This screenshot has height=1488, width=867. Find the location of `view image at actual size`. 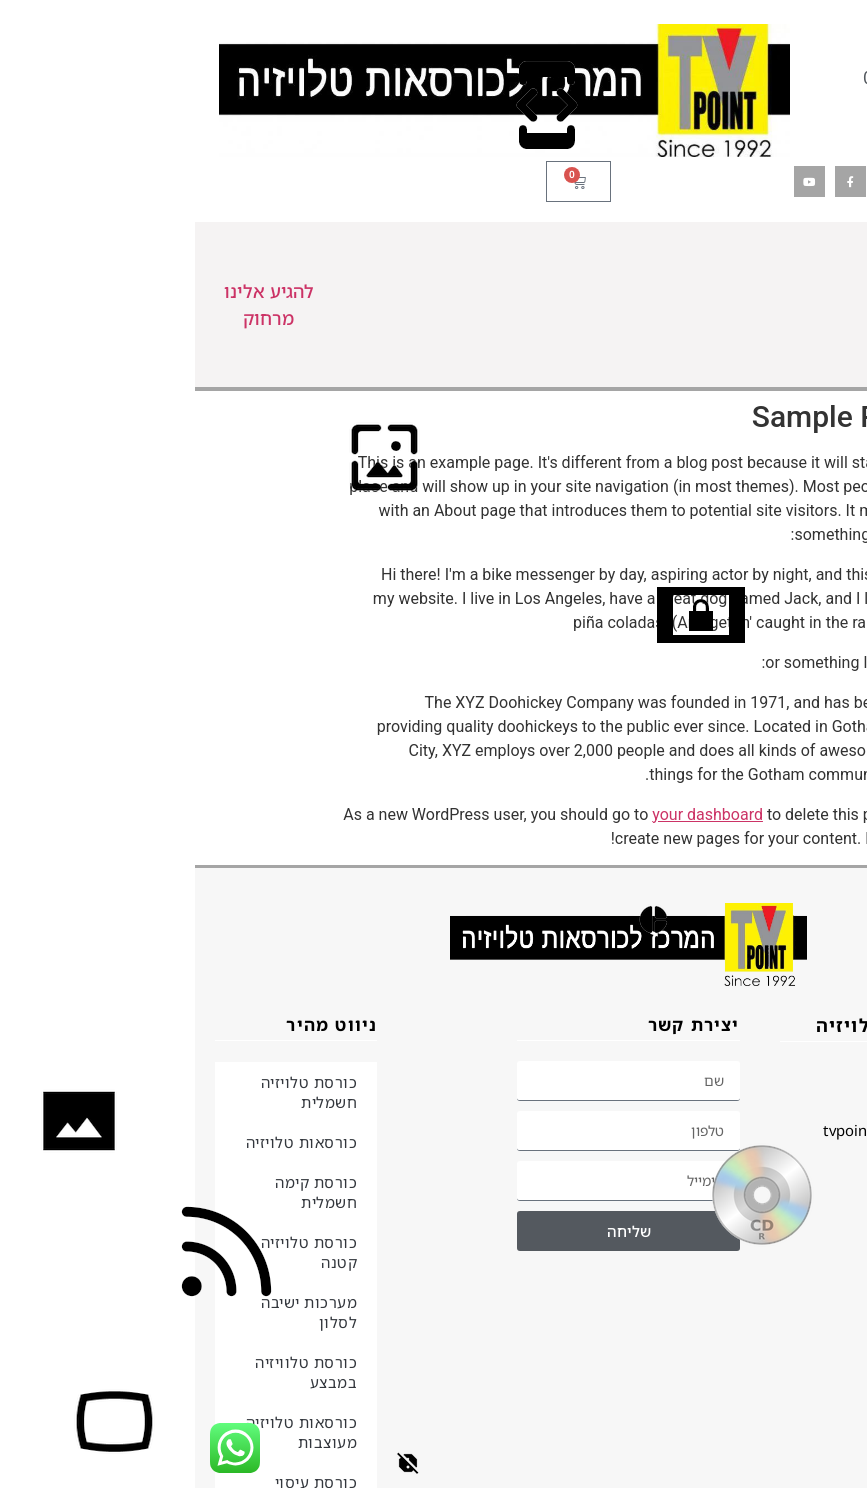

view image at actual size is located at coordinates (79, 1121).